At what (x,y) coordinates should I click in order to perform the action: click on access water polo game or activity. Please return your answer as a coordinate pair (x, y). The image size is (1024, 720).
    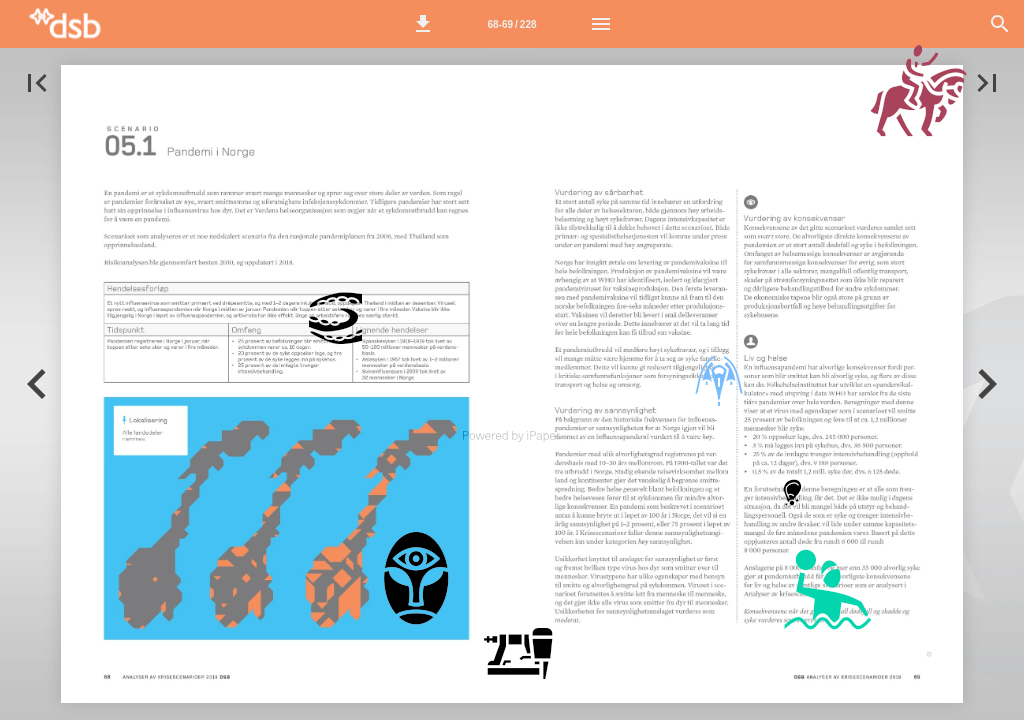
    Looking at the image, I should click on (828, 589).